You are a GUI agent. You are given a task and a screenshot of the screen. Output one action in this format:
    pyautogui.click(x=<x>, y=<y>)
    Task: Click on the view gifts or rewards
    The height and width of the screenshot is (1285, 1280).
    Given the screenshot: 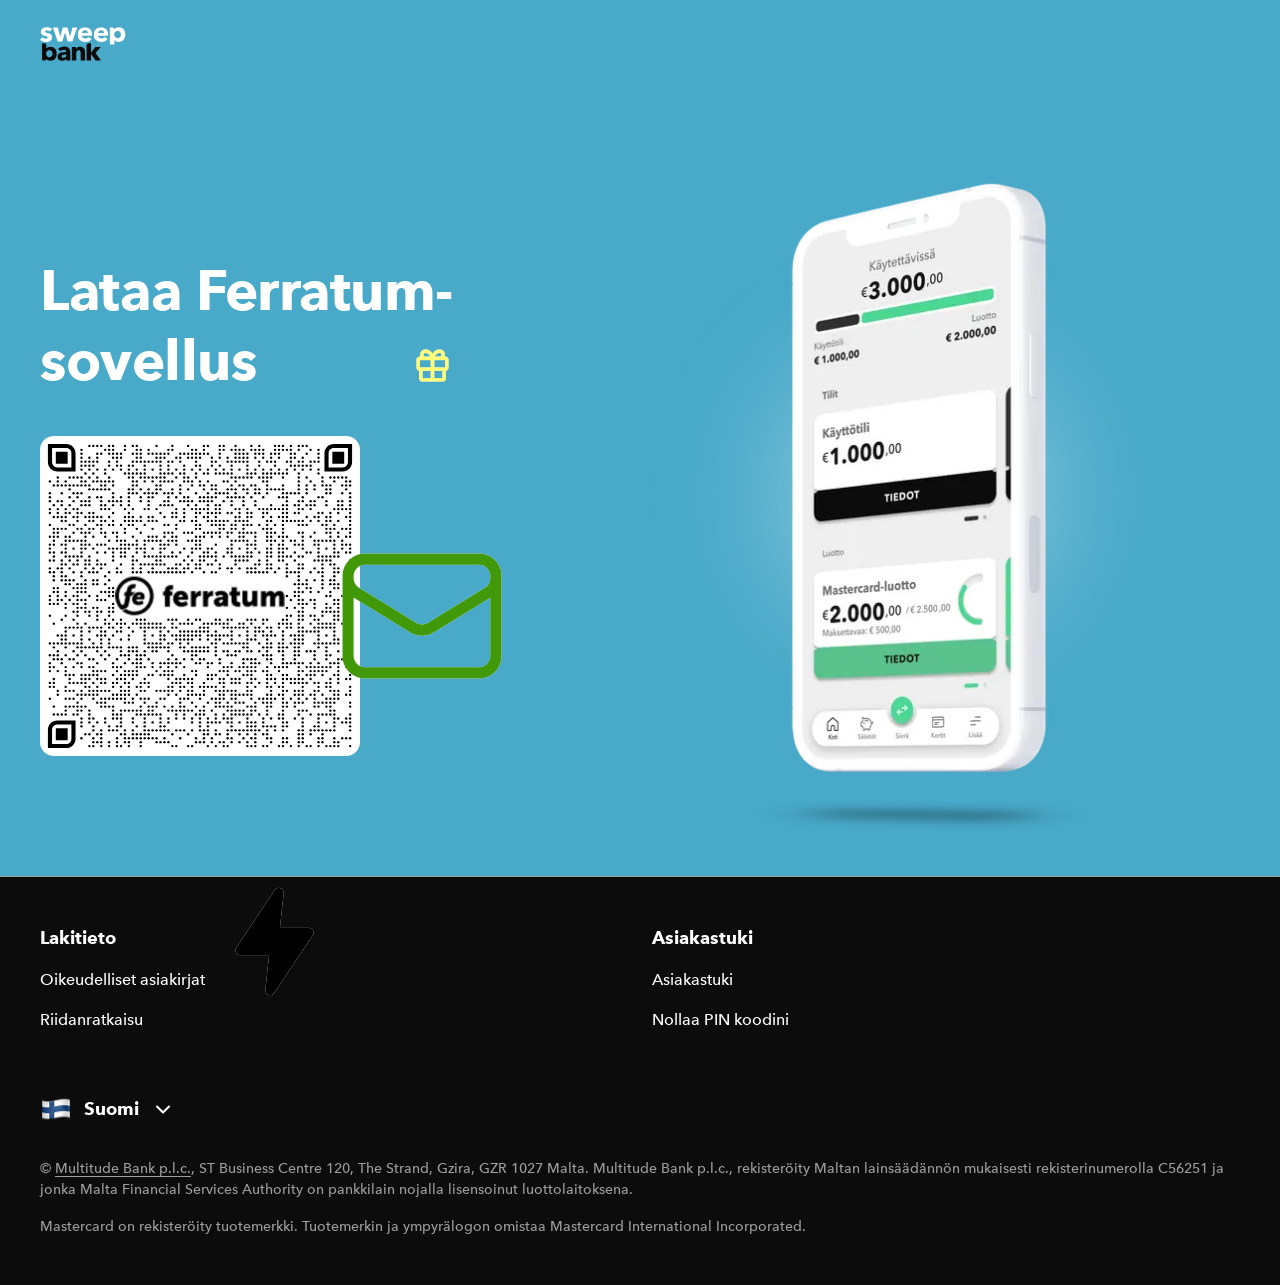 What is the action you would take?
    pyautogui.click(x=432, y=365)
    